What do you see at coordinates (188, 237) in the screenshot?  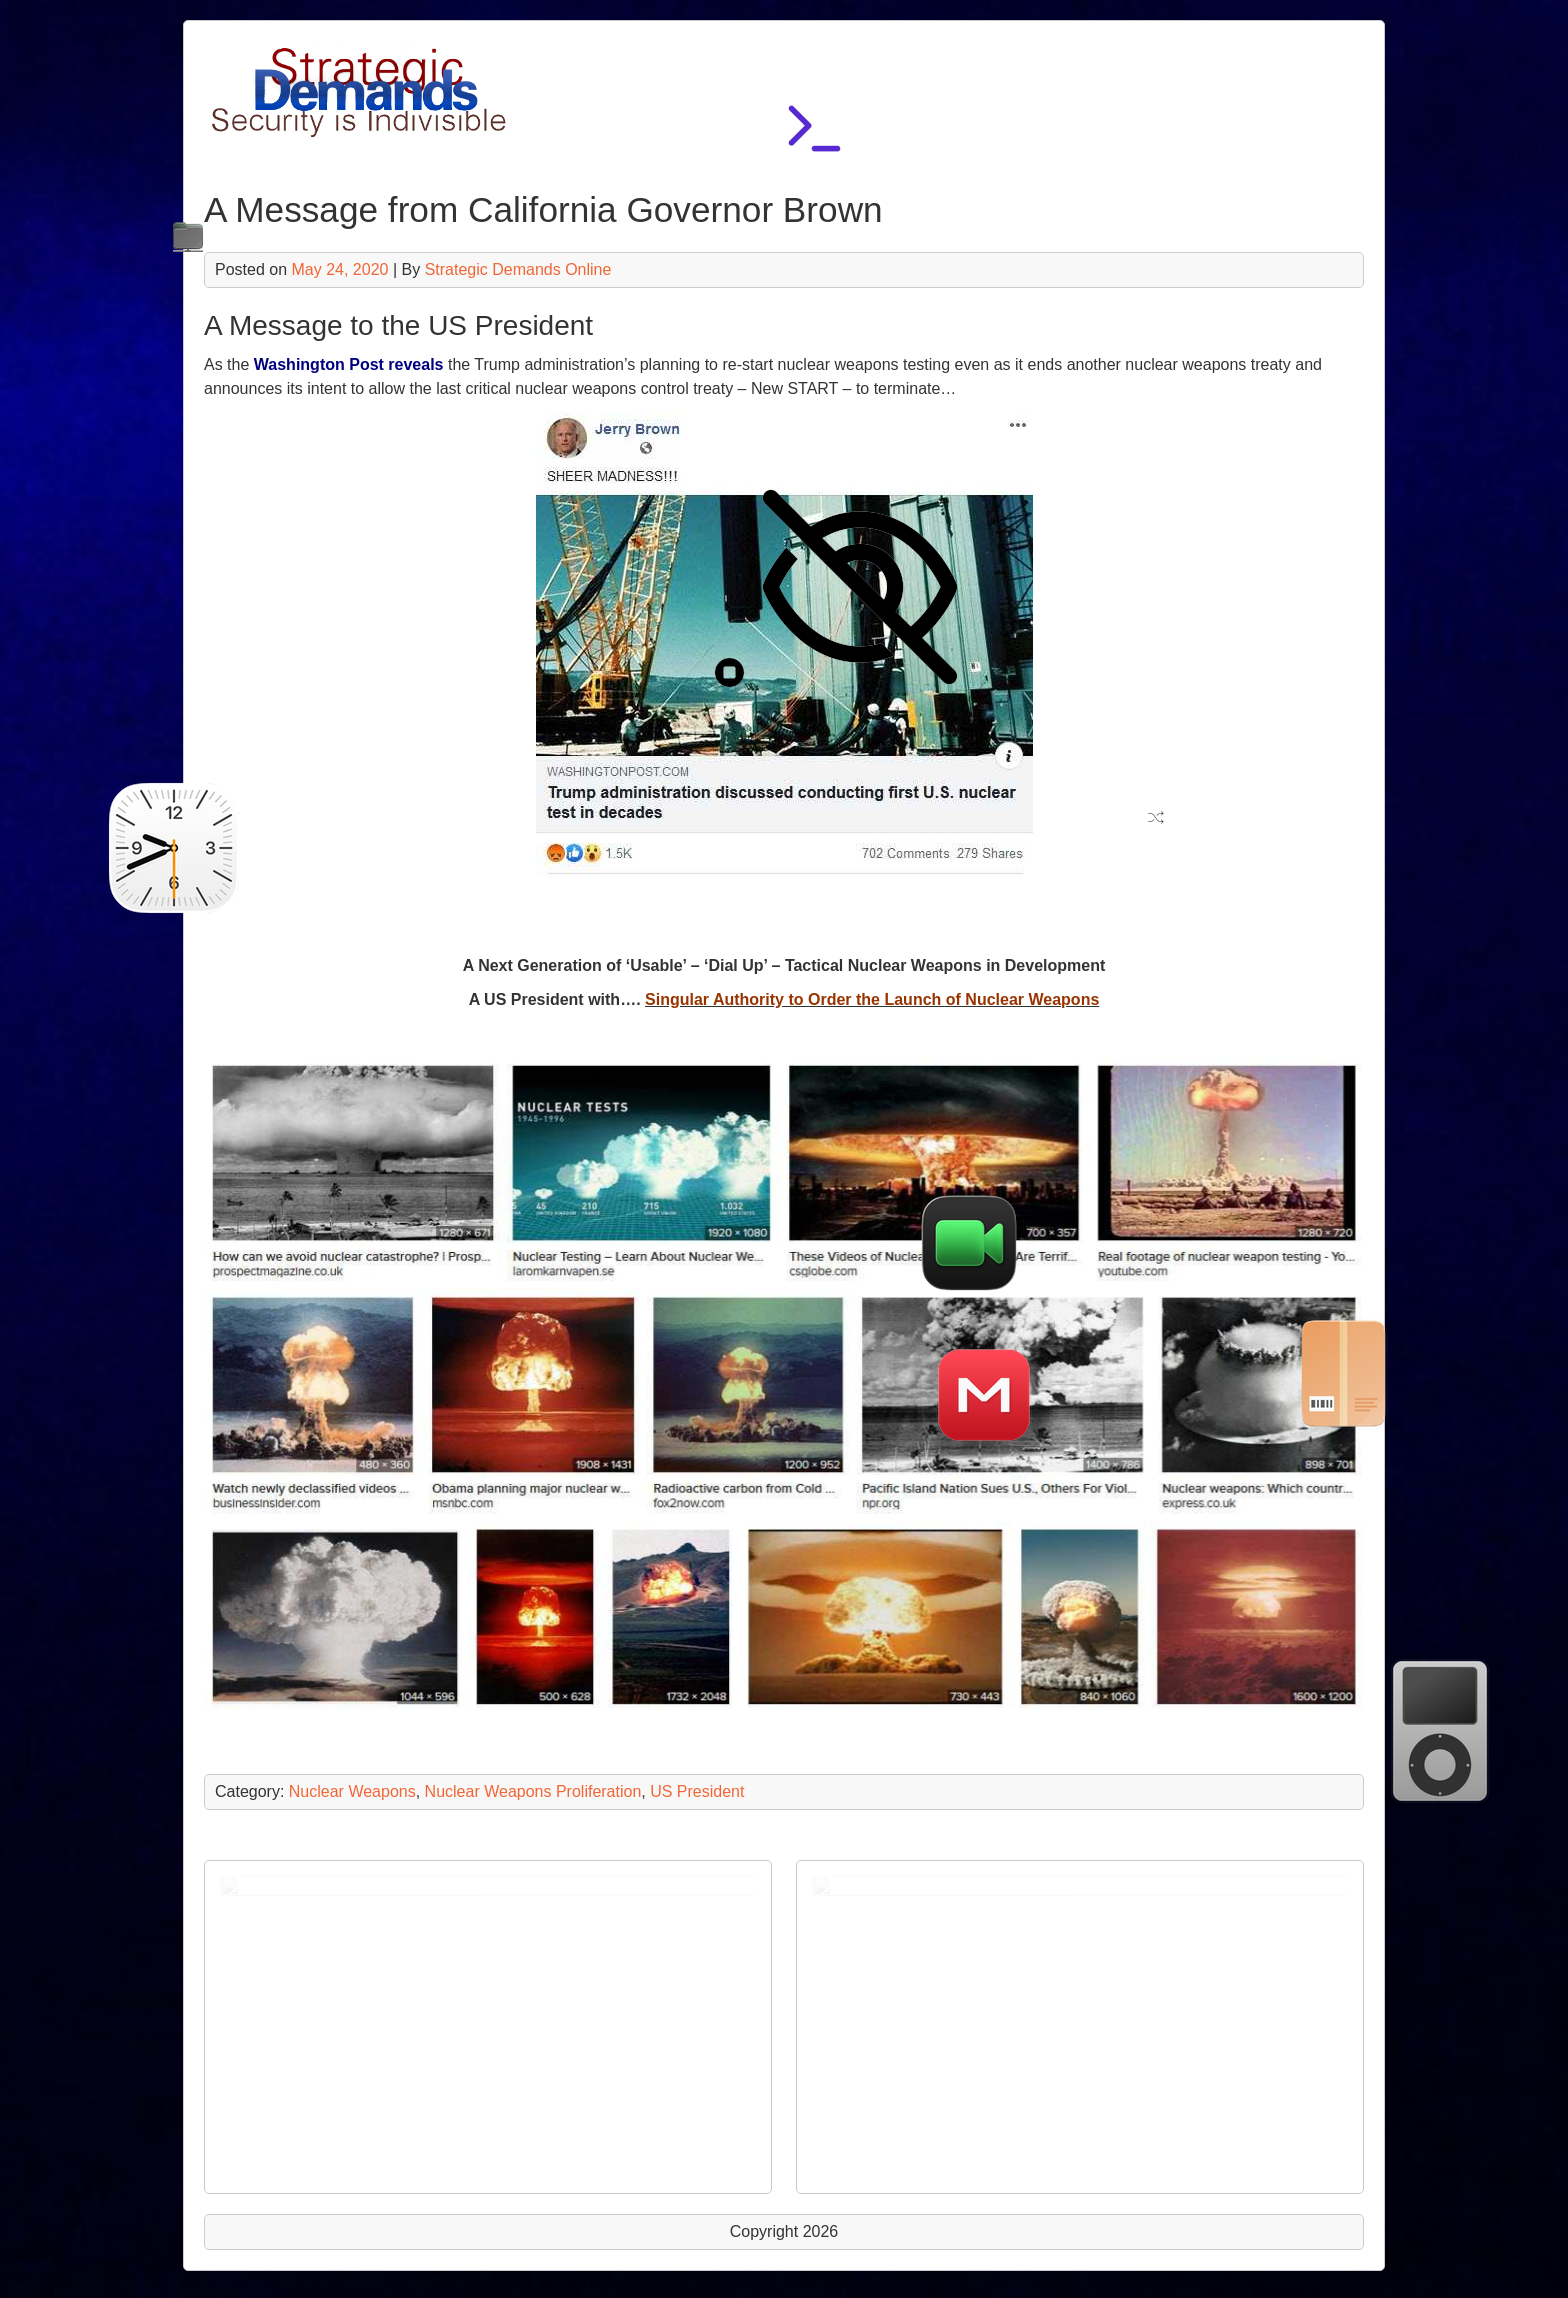 I see `access files stored on a remote server` at bounding box center [188, 237].